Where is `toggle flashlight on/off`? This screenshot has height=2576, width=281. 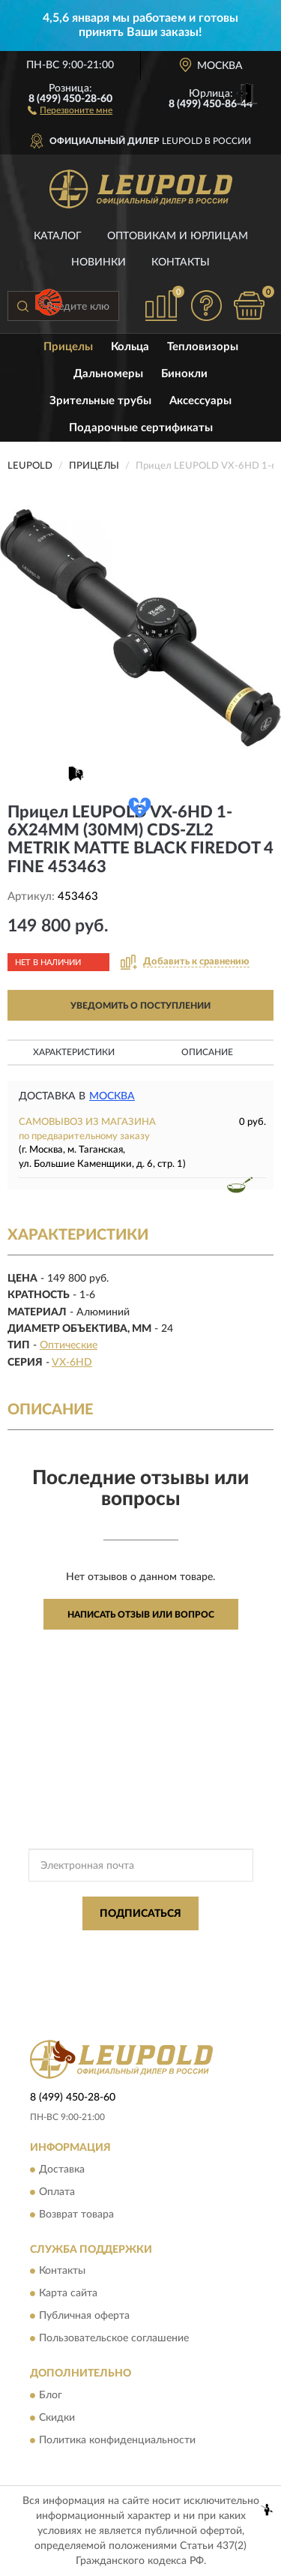 toggle flashlight on/off is located at coordinates (49, 302).